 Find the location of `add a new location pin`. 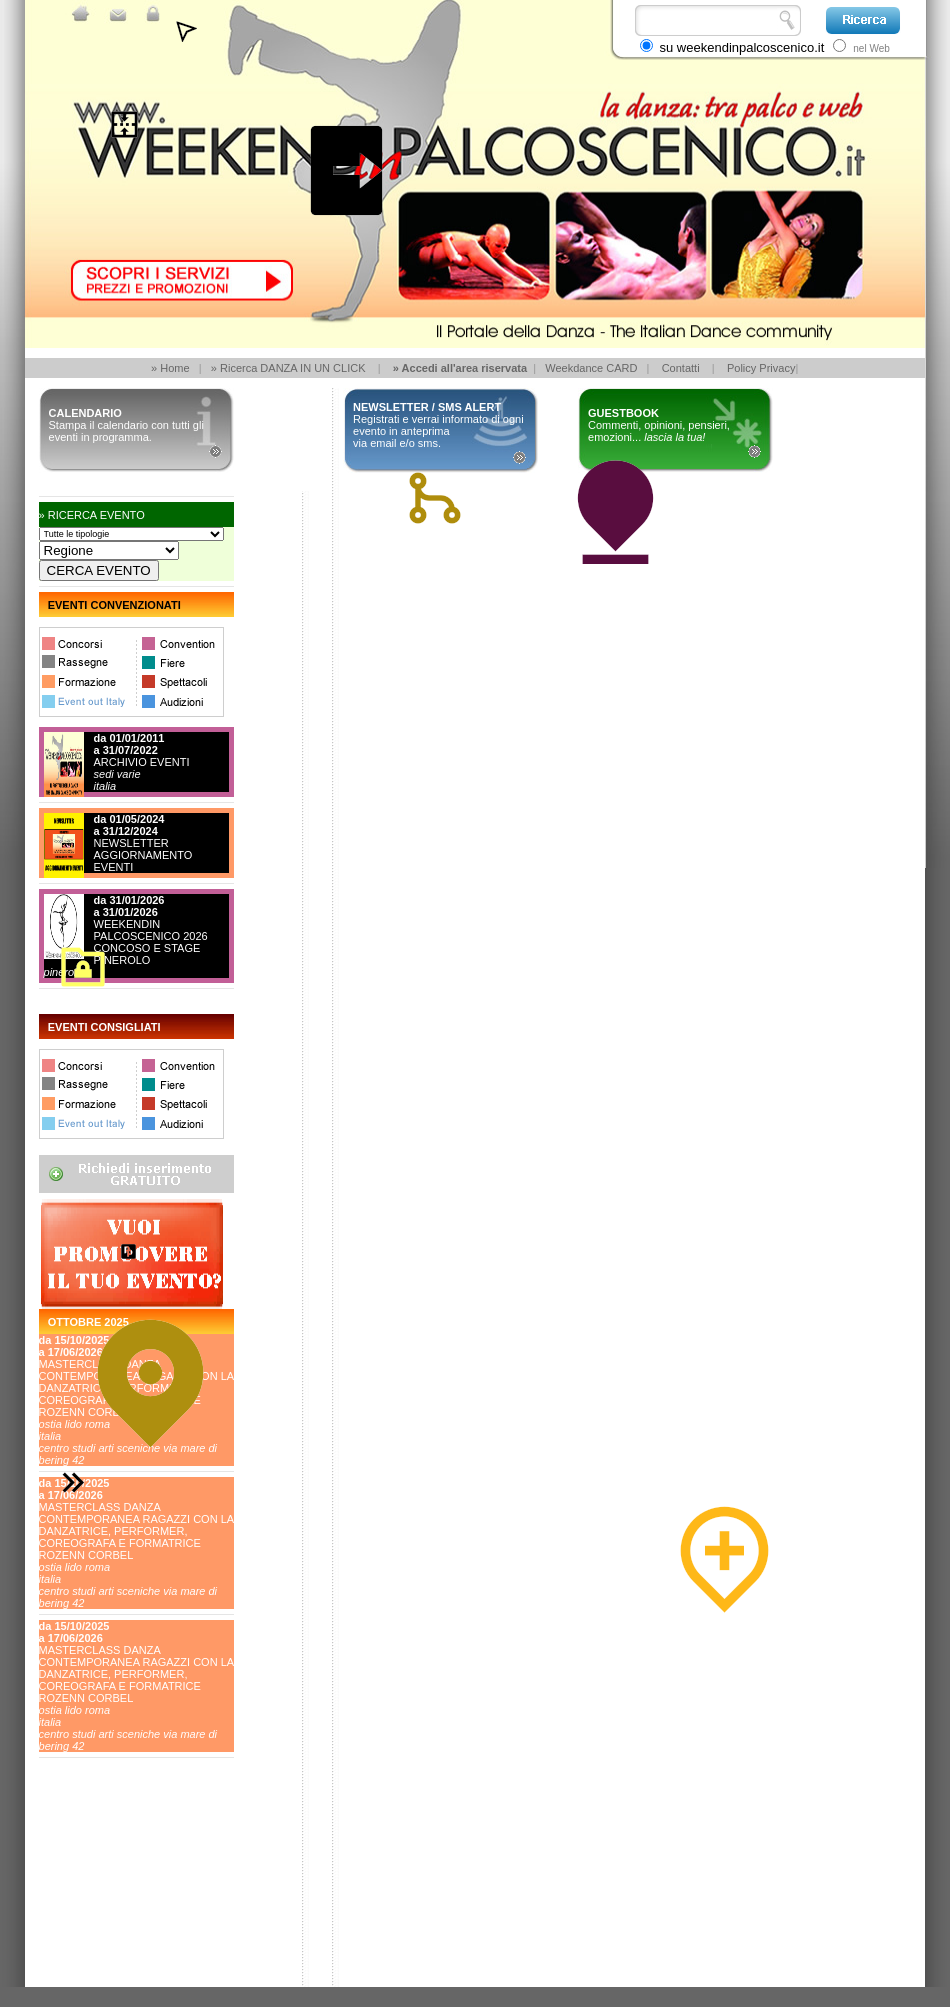

add a new location pin is located at coordinates (724, 1555).